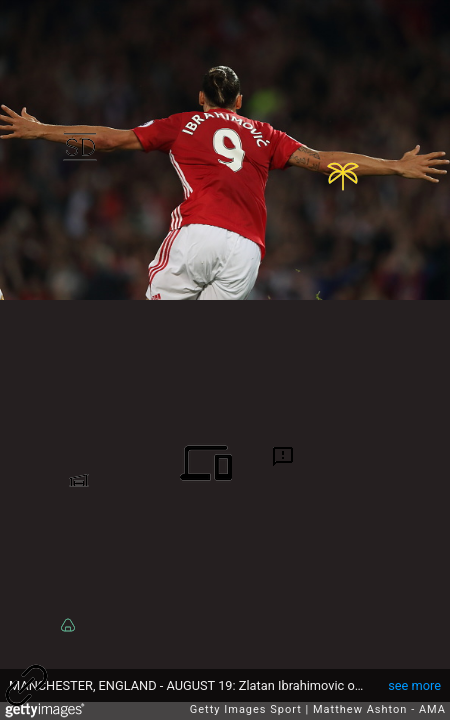 Image resolution: width=450 pixels, height=720 pixels. What do you see at coordinates (206, 463) in the screenshot?
I see `view connected devices` at bounding box center [206, 463].